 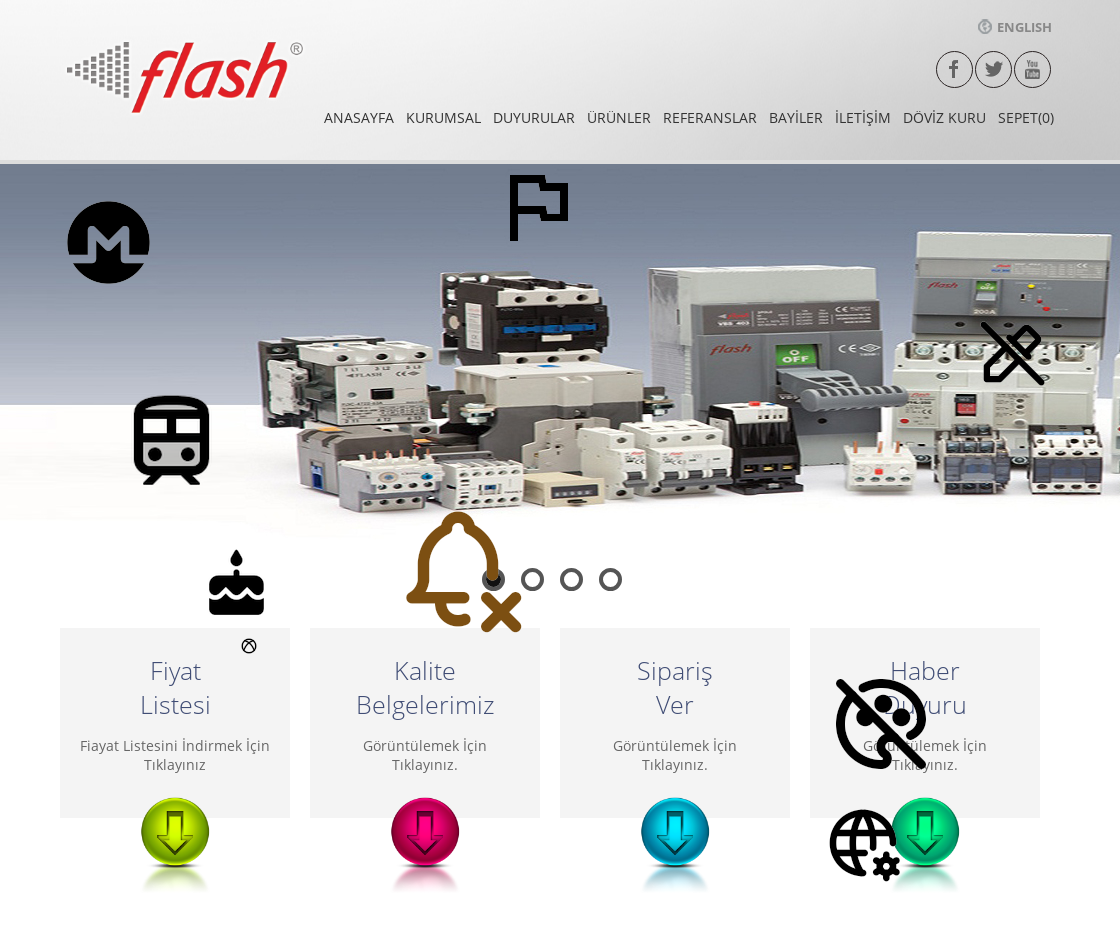 What do you see at coordinates (458, 569) in the screenshot?
I see `mute or disable notifications` at bounding box center [458, 569].